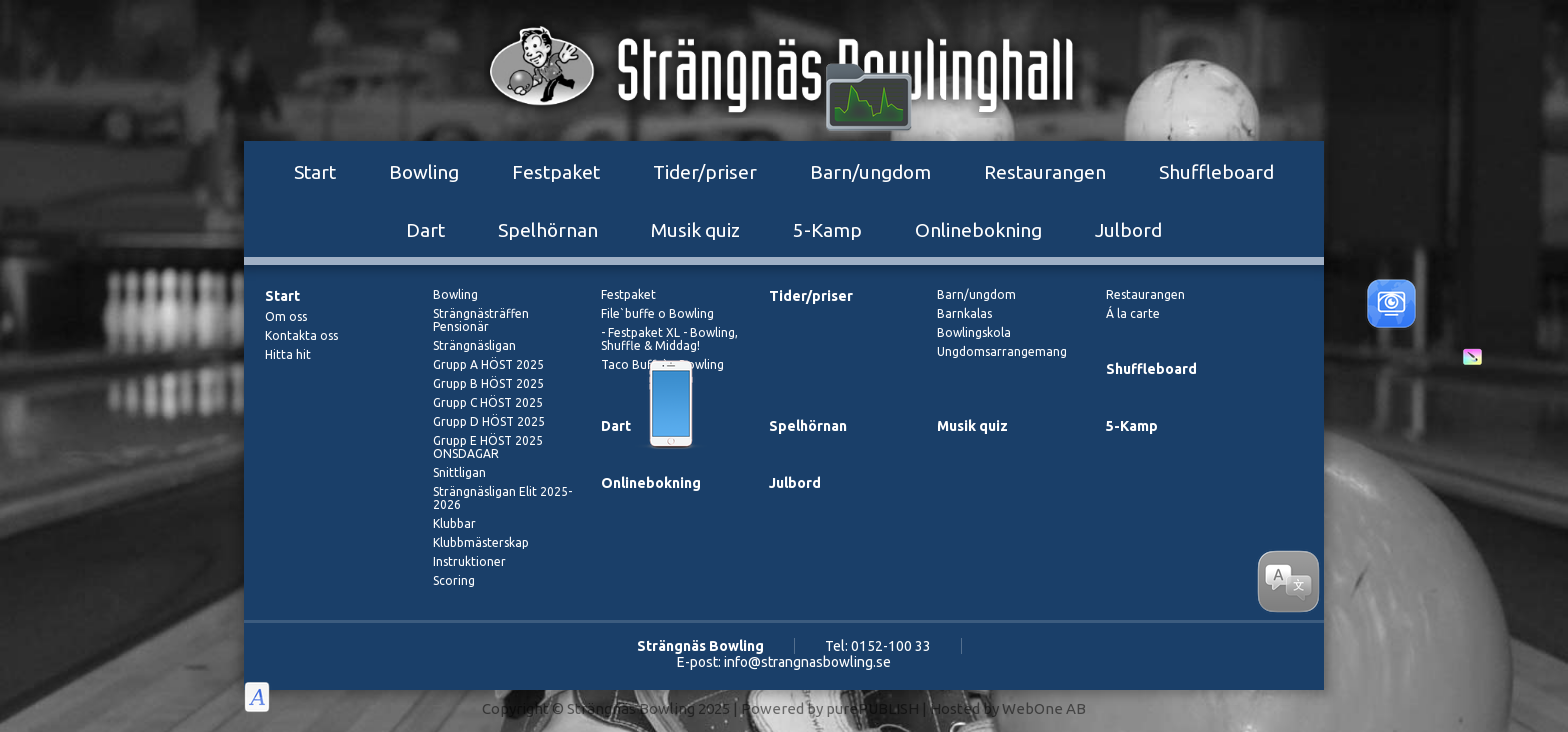 The image size is (1568, 732). What do you see at coordinates (1288, 581) in the screenshot?
I see `open the translate app` at bounding box center [1288, 581].